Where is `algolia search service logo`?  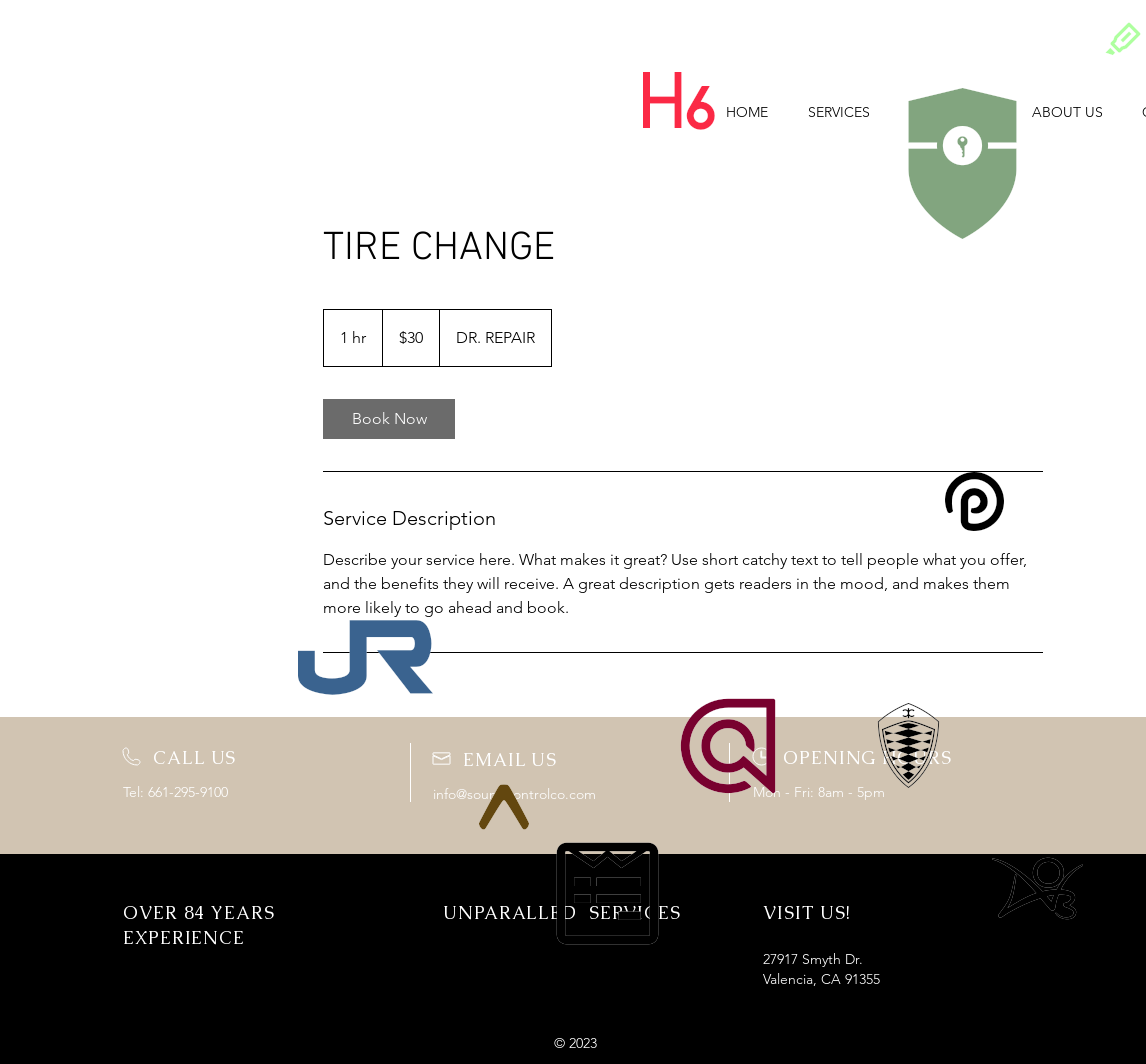
algolia search service logo is located at coordinates (728, 746).